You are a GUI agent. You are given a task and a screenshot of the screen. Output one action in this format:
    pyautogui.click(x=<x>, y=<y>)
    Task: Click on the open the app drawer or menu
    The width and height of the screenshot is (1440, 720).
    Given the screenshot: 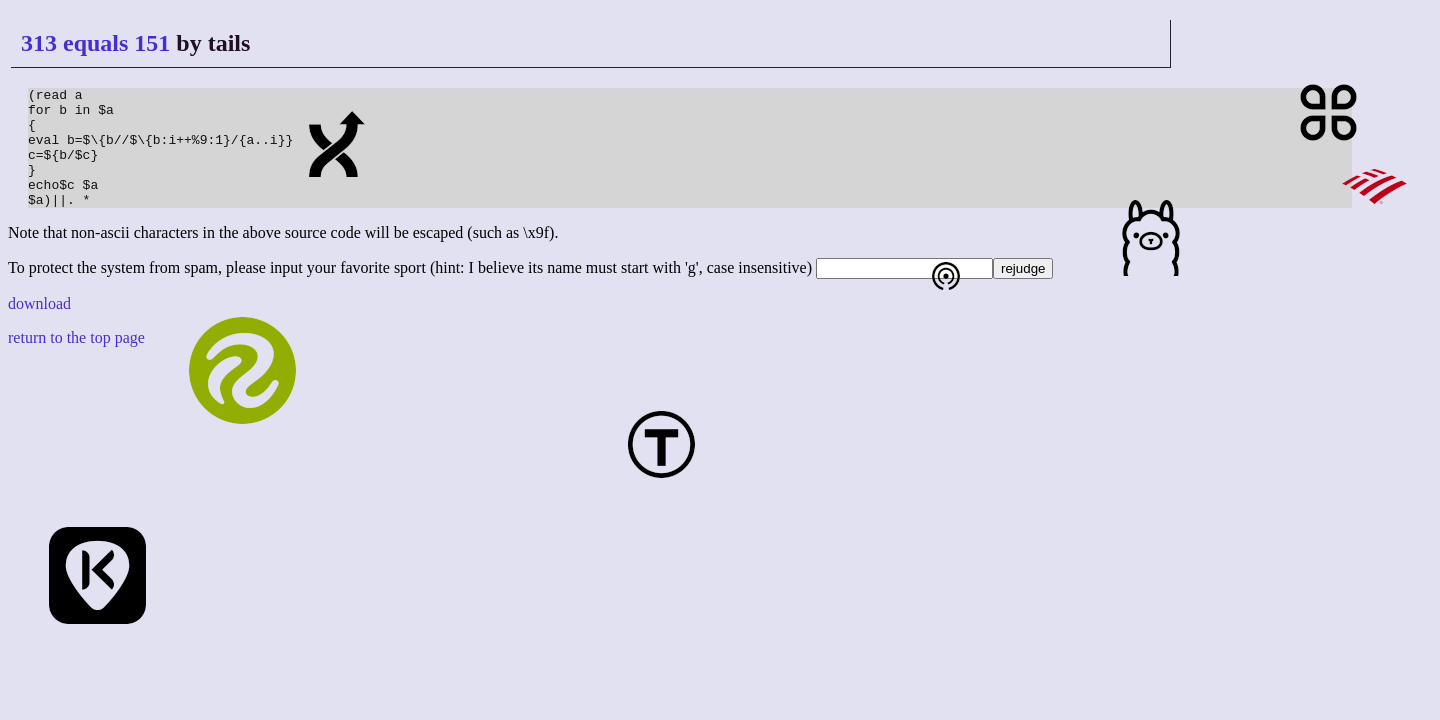 What is the action you would take?
    pyautogui.click(x=1328, y=112)
    